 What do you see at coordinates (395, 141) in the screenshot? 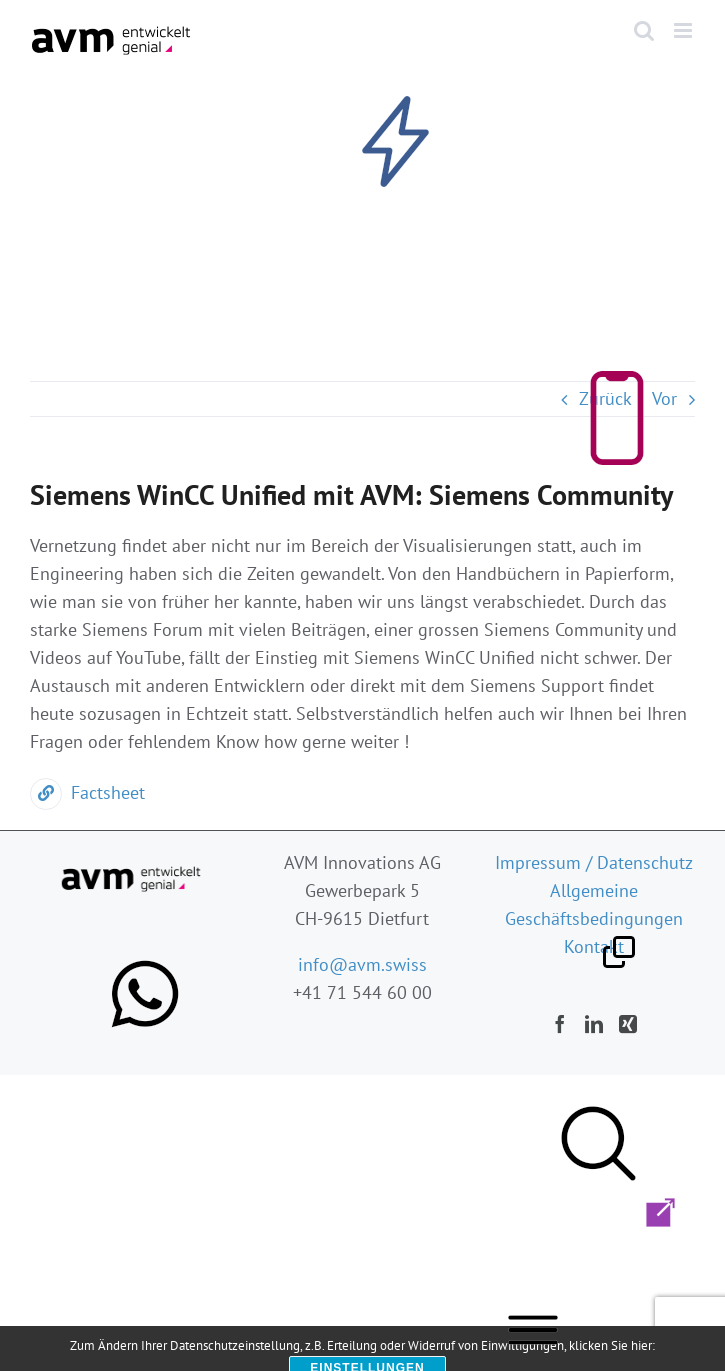
I see `toggle flash on for camera` at bounding box center [395, 141].